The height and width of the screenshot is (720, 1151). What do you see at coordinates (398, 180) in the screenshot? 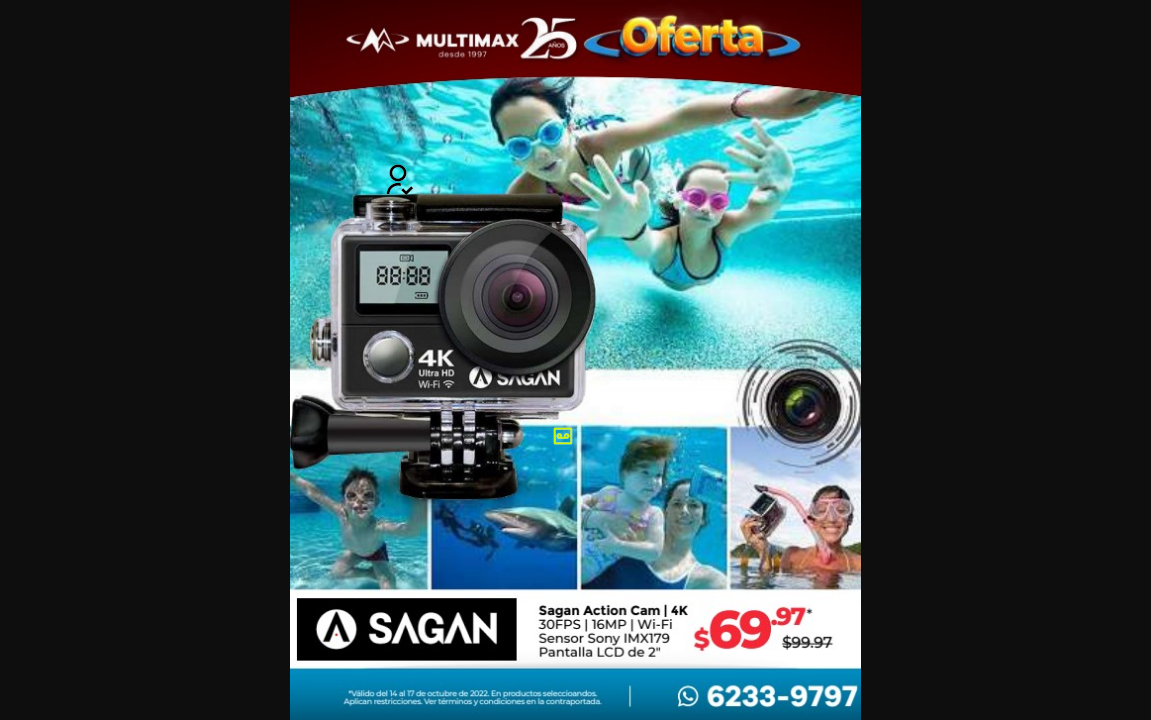
I see `follow a user or add to your network` at bounding box center [398, 180].